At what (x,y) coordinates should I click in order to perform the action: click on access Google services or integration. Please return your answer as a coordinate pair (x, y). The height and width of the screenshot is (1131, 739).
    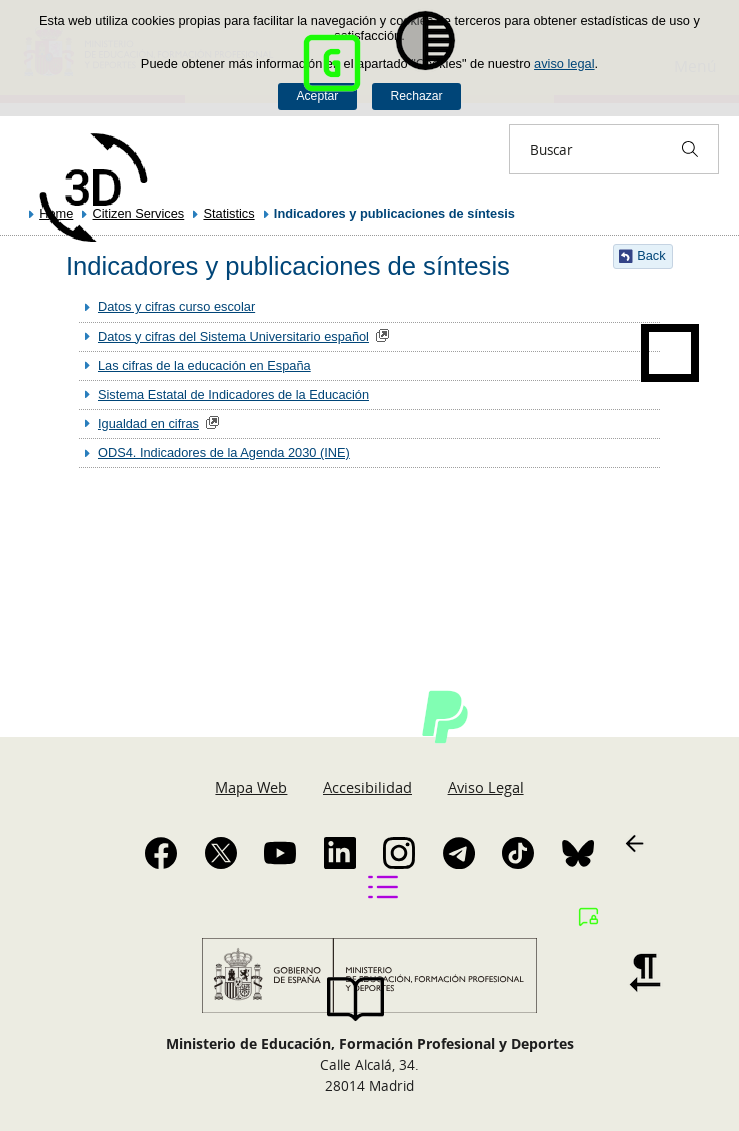
    Looking at the image, I should click on (332, 63).